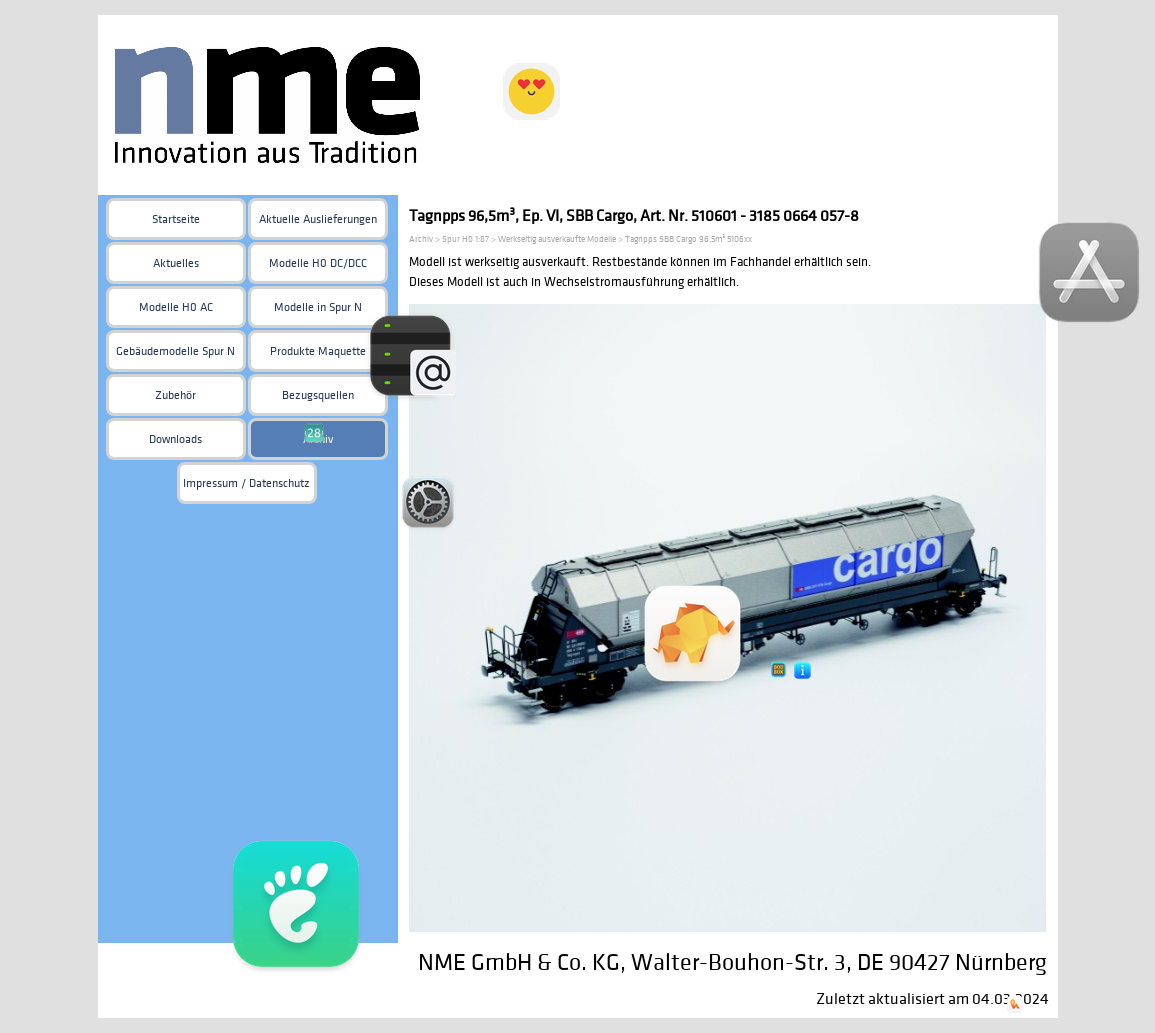 The image size is (1155, 1033). What do you see at coordinates (411, 357) in the screenshot?
I see `configure DNS server settings` at bounding box center [411, 357].